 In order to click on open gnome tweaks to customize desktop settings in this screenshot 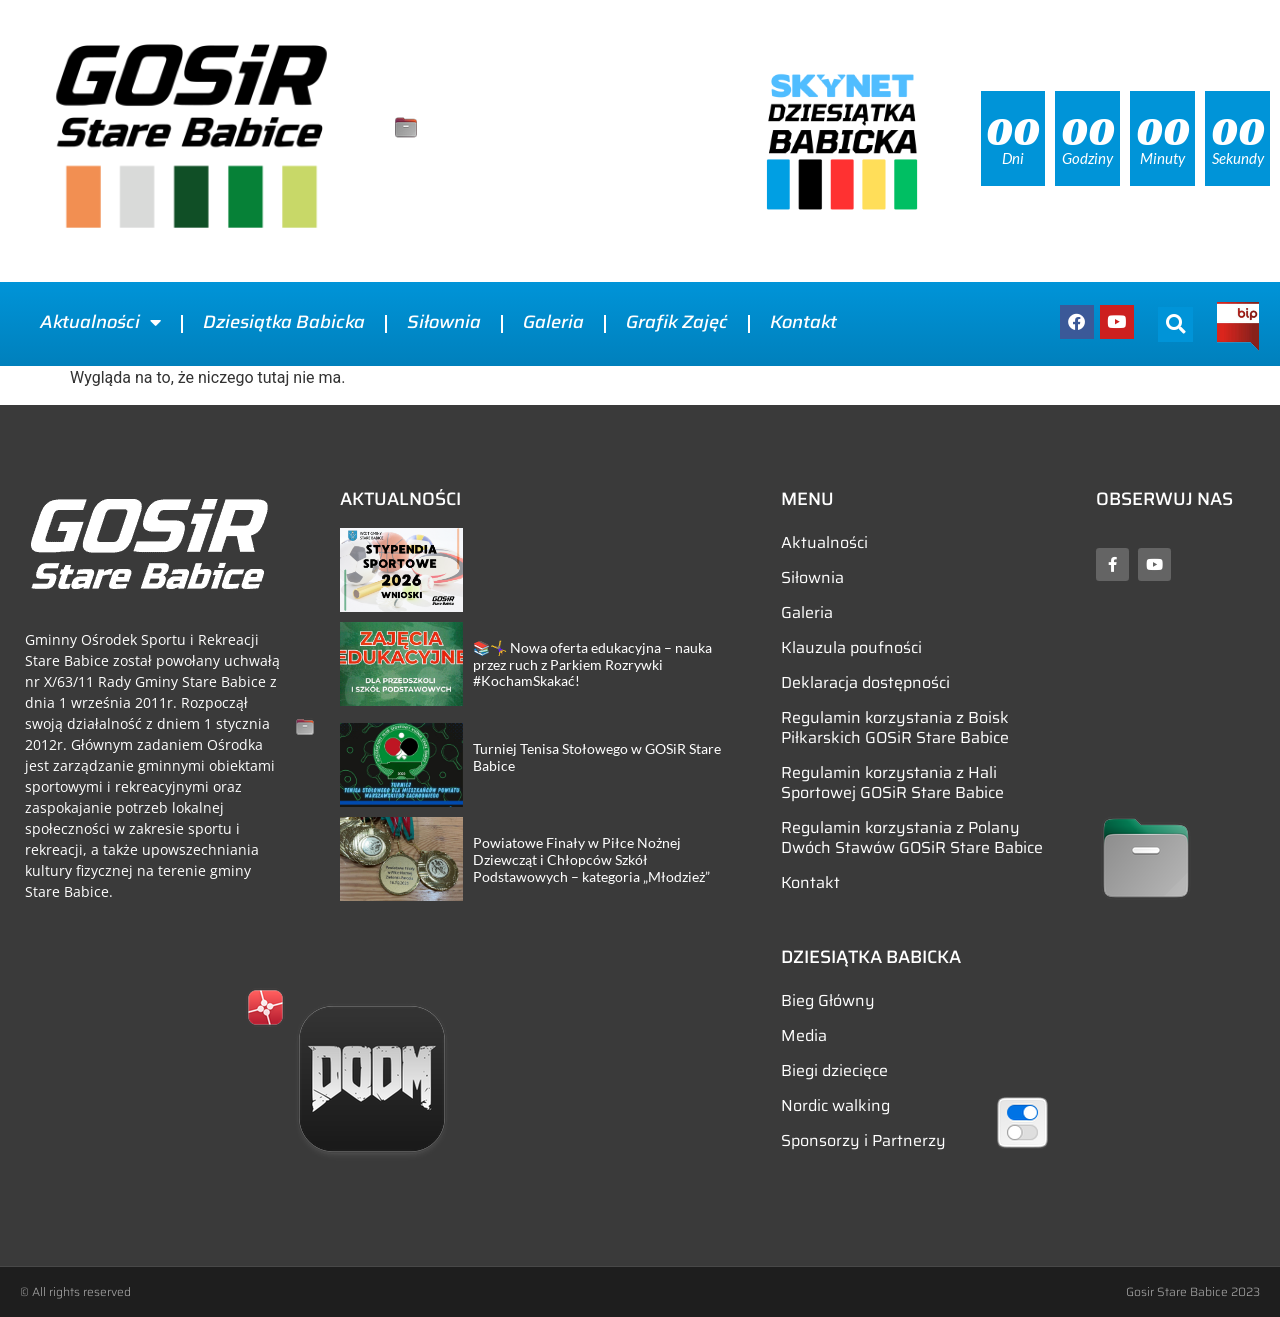, I will do `click(1022, 1122)`.